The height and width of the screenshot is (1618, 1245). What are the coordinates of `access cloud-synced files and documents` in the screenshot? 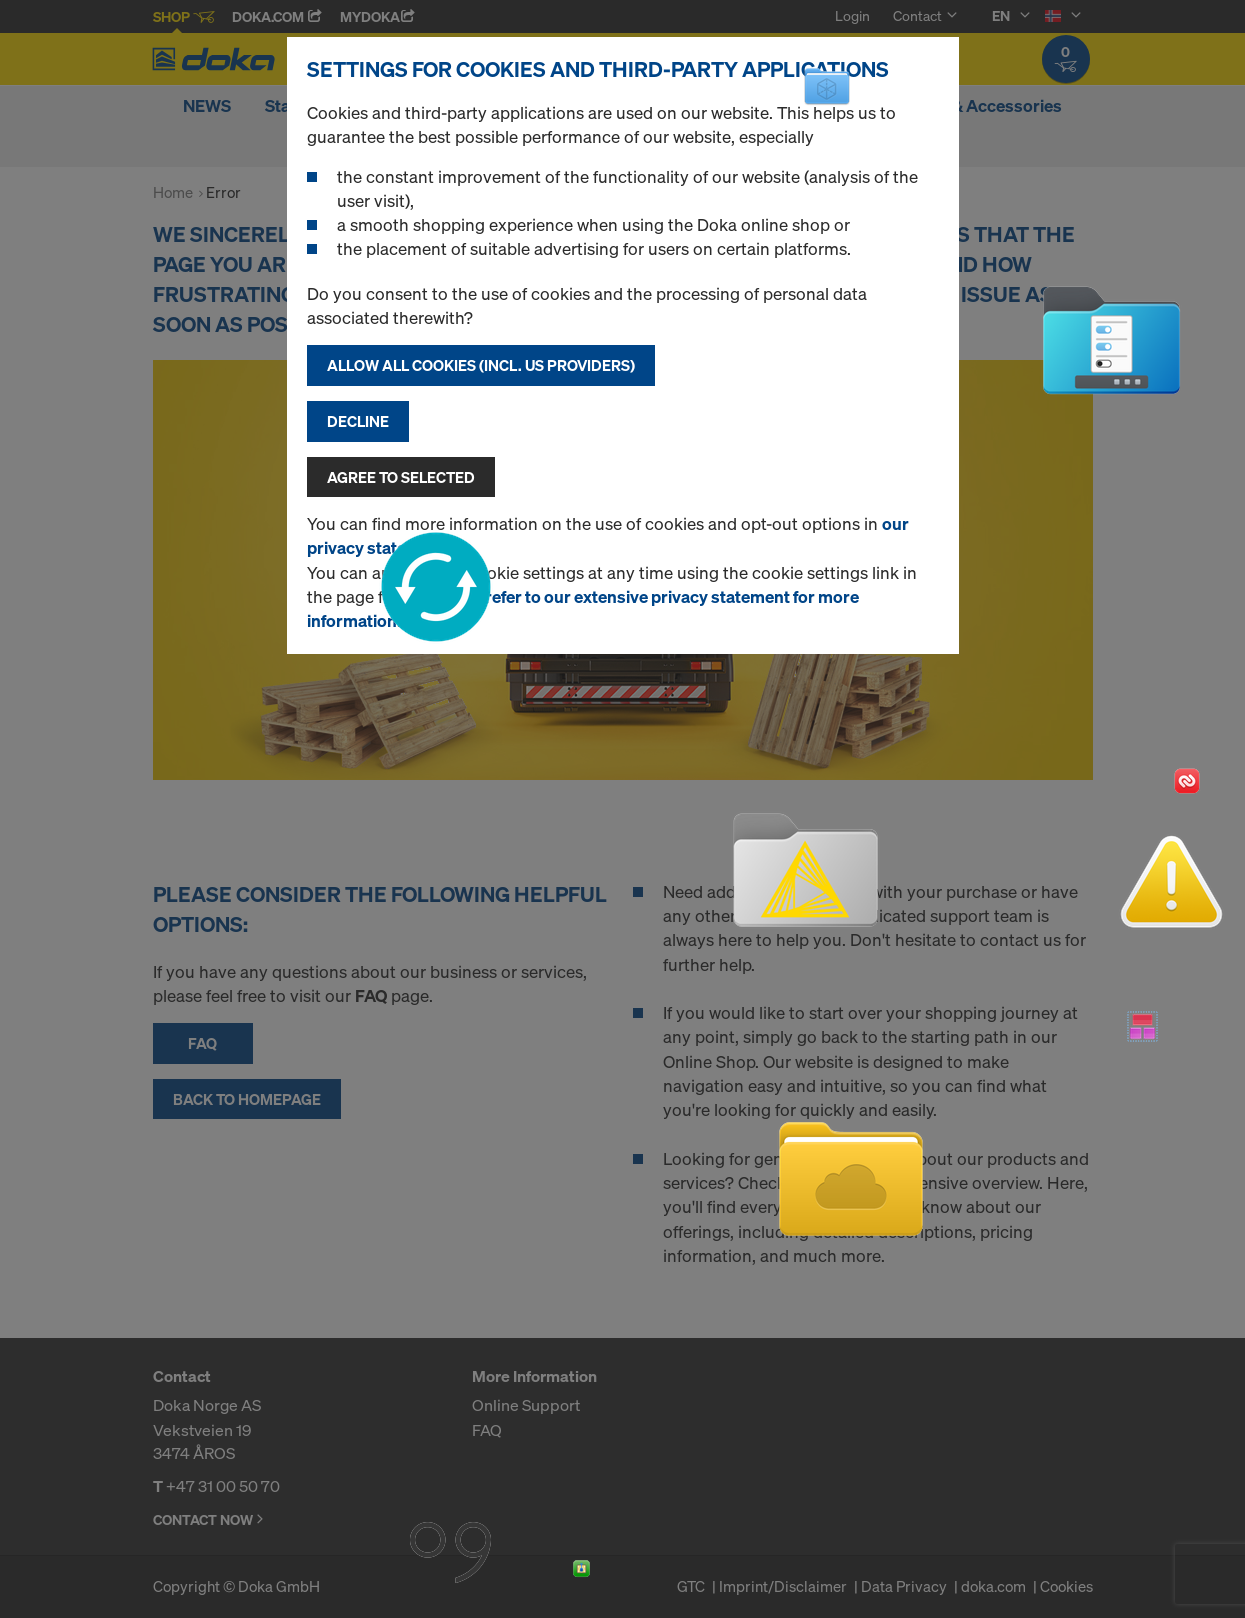 It's located at (851, 1179).